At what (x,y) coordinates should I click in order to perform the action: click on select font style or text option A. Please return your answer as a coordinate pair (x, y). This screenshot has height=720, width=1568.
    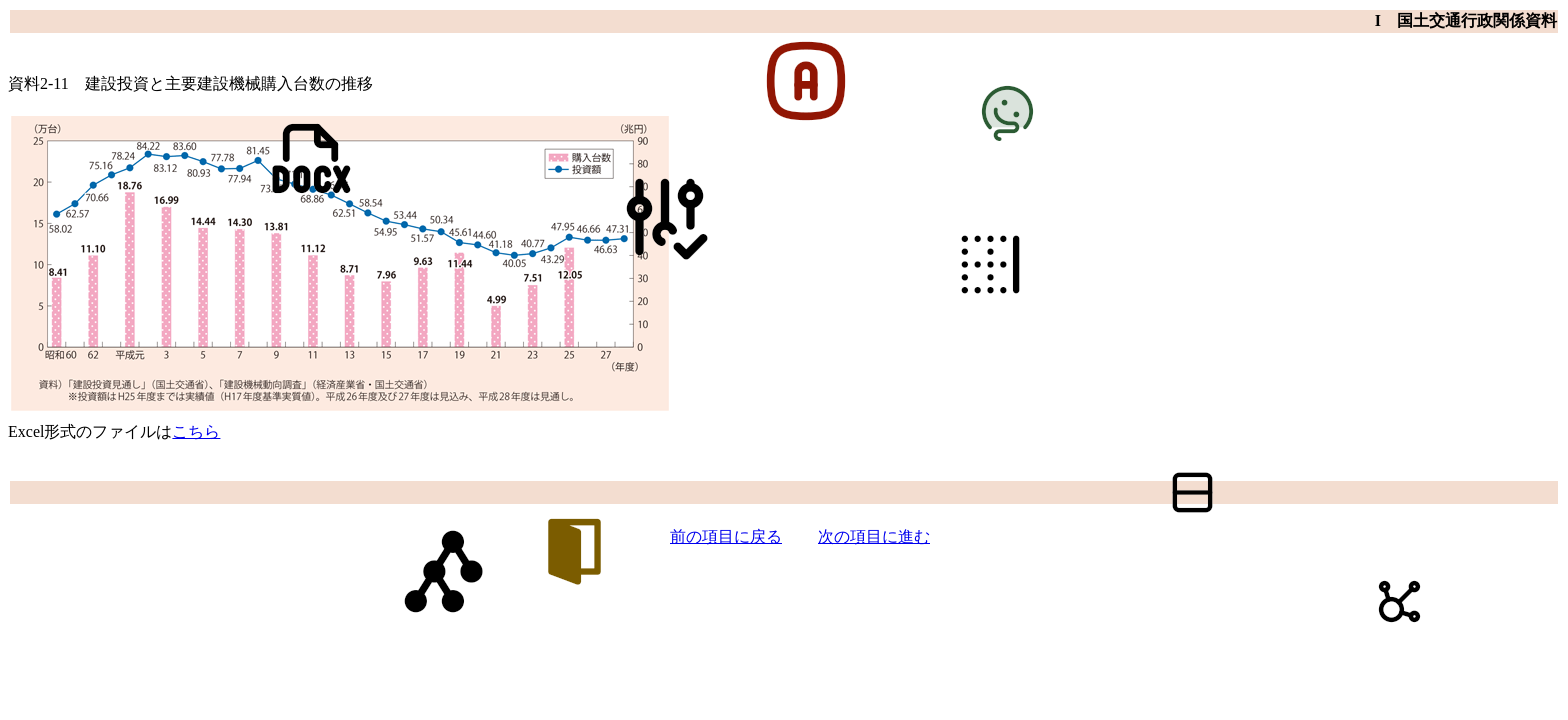
    Looking at the image, I should click on (806, 81).